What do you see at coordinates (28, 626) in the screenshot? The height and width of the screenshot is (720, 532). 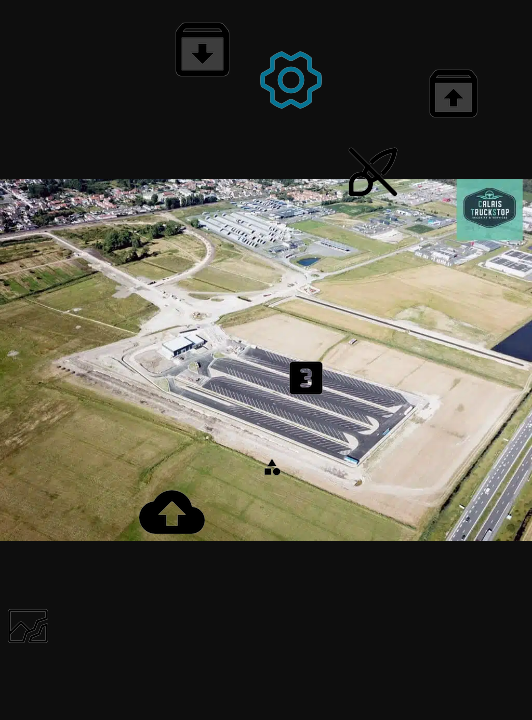 I see `indicates a broken or corrupted image file` at bounding box center [28, 626].